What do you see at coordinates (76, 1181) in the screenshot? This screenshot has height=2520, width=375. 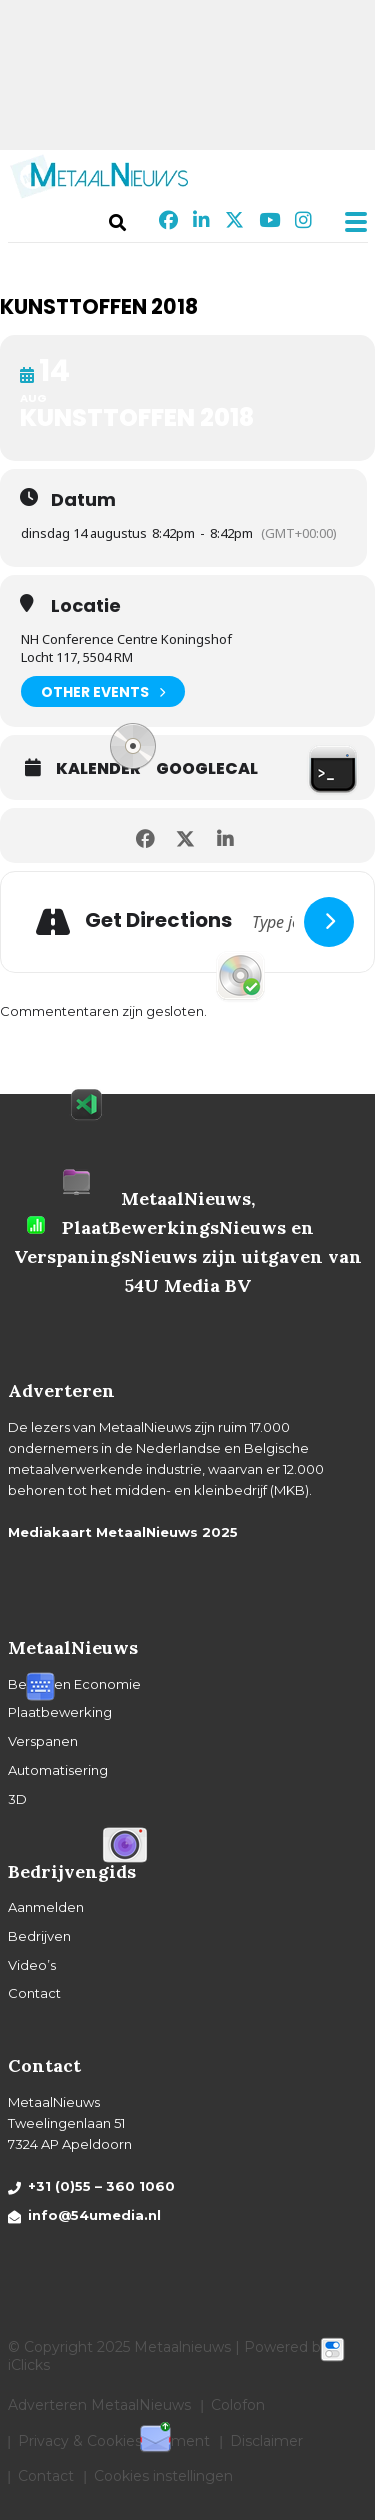 I see `access files stored on a remote server or network location` at bounding box center [76, 1181].